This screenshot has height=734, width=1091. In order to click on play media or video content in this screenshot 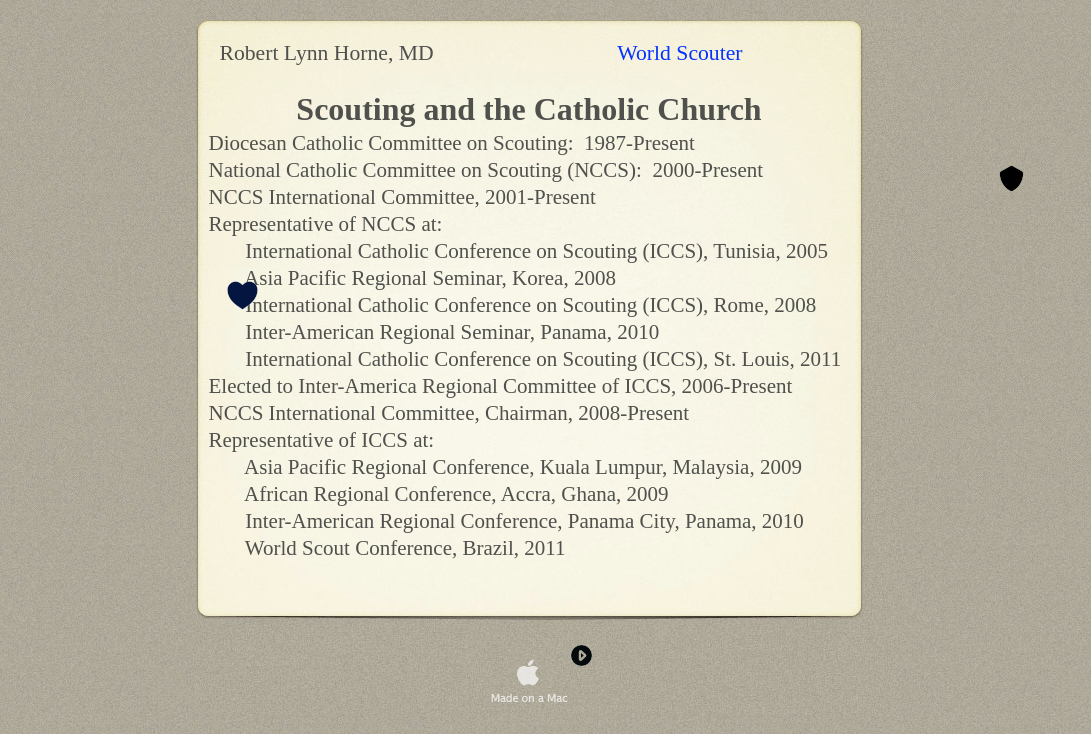, I will do `click(581, 655)`.